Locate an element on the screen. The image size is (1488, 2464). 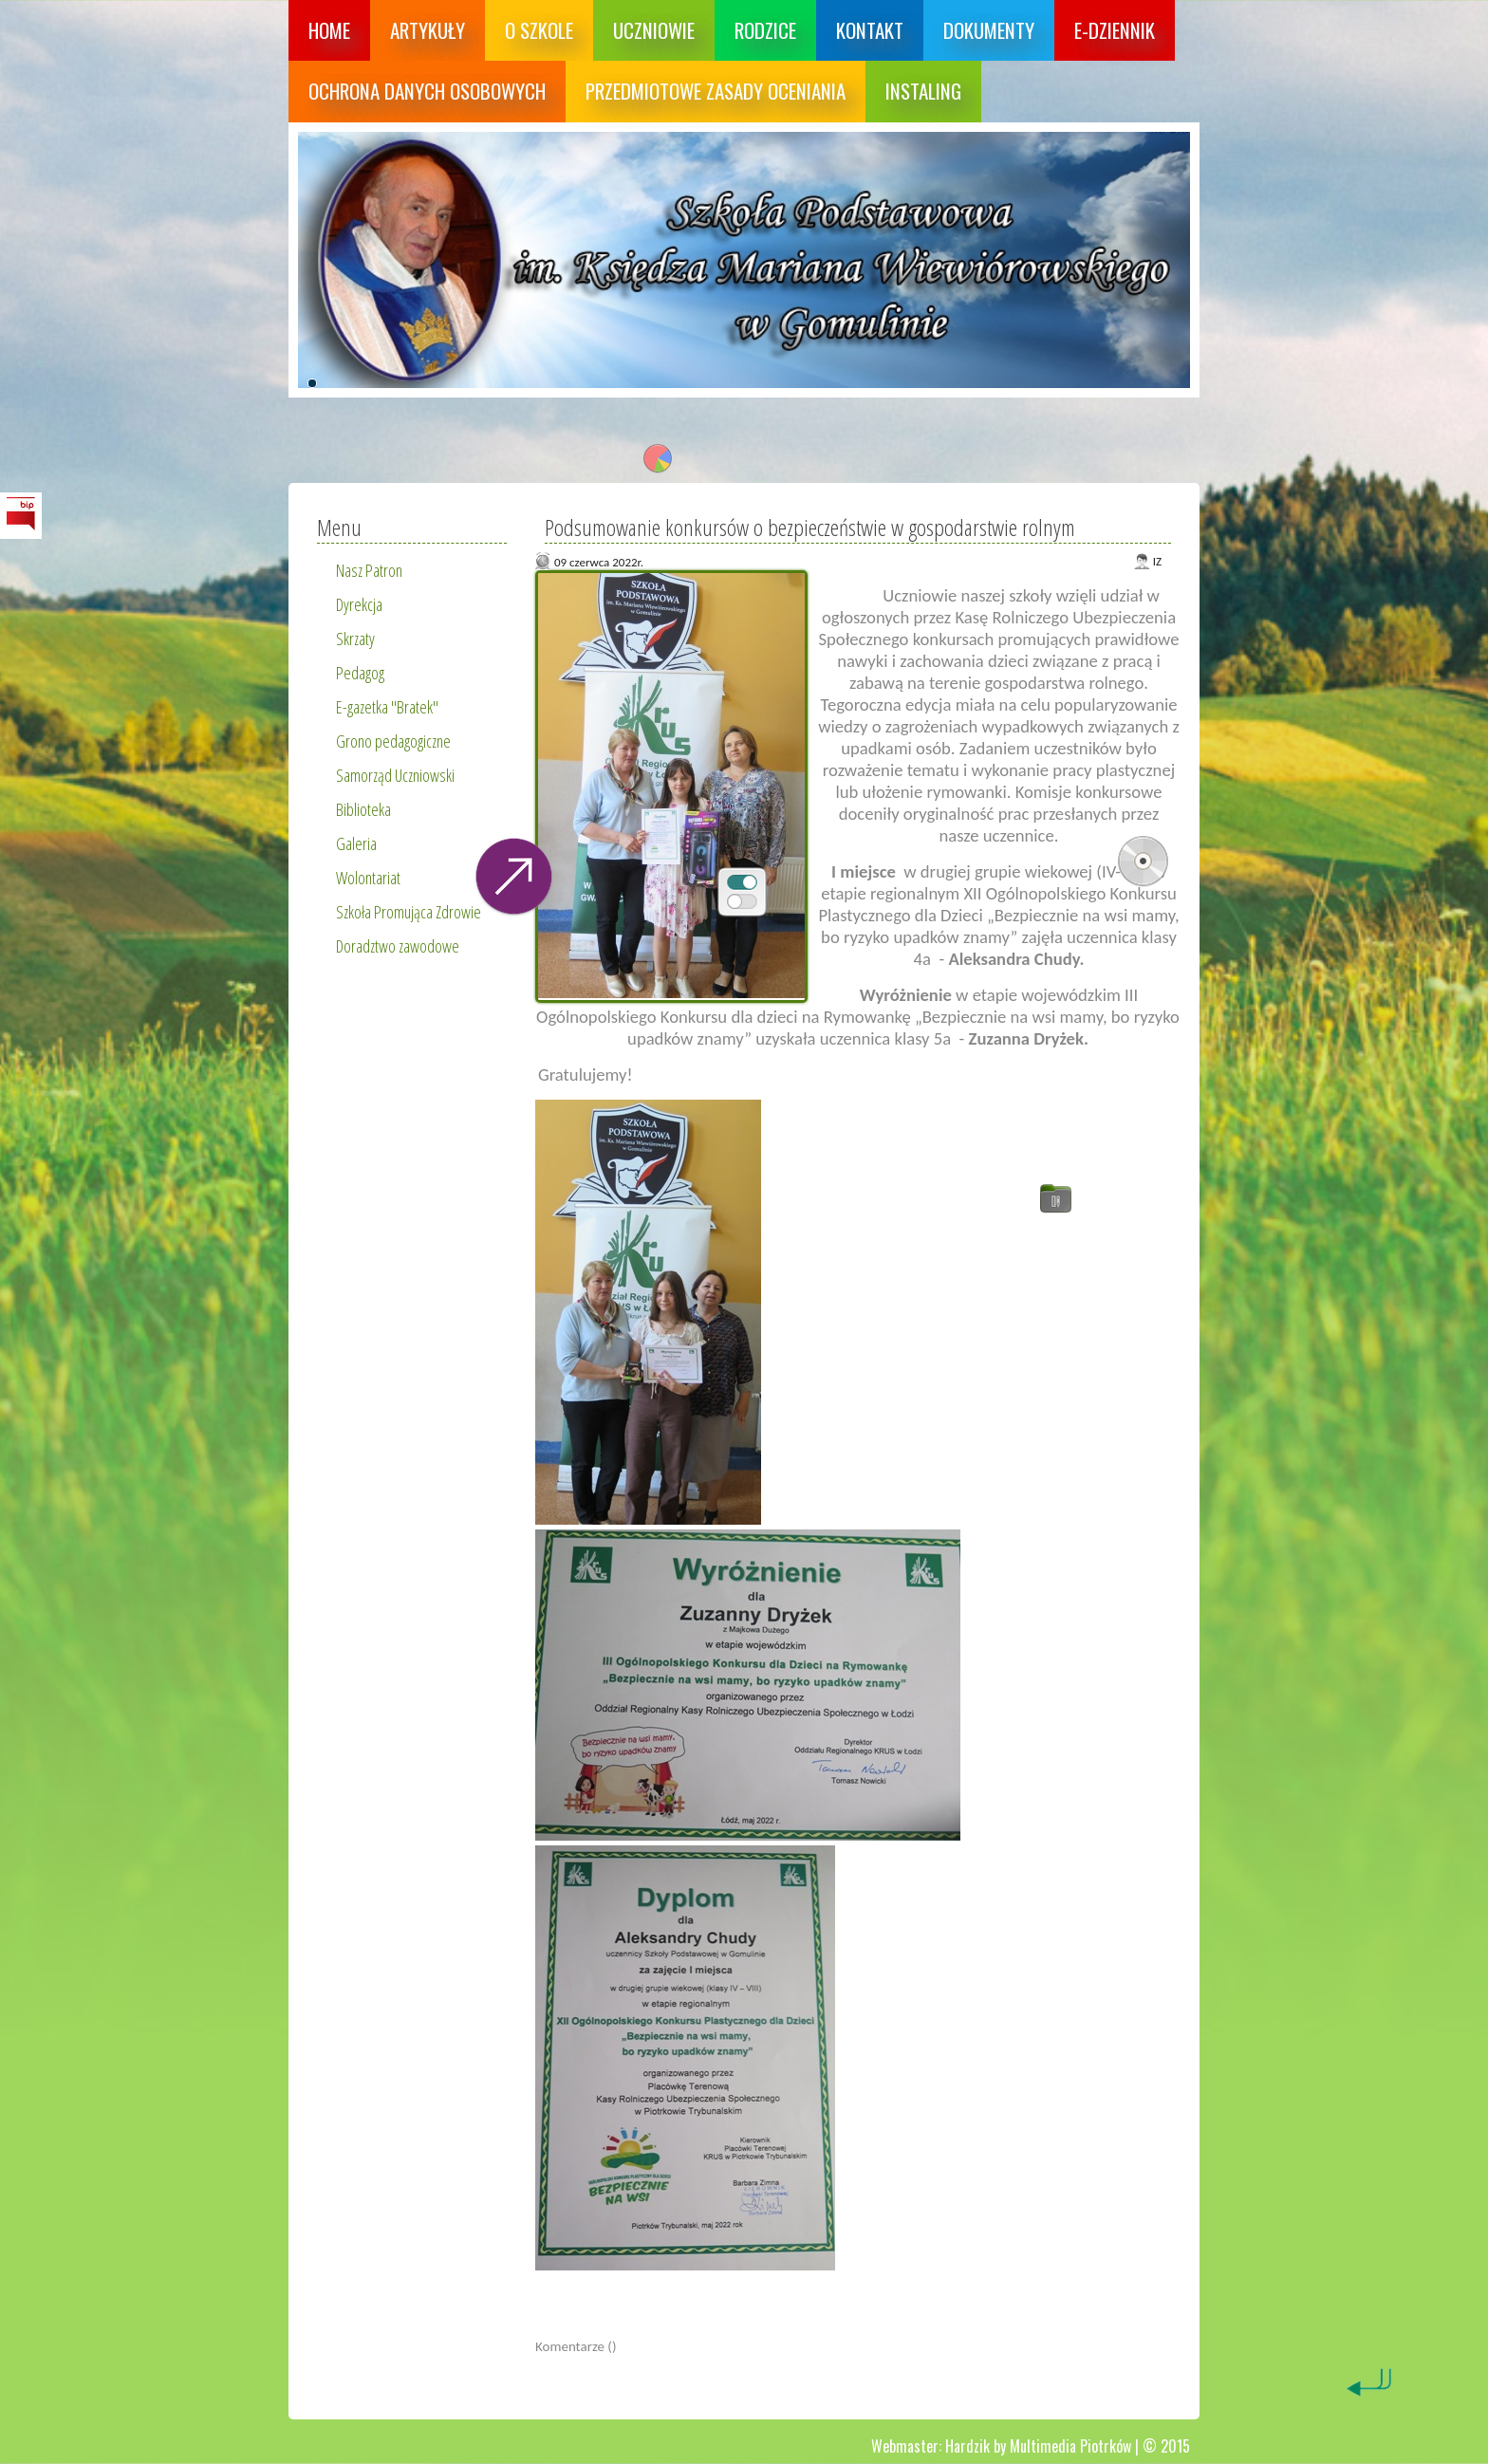
indicates a symbolic link or shortcut to another file is located at coordinates (513, 876).